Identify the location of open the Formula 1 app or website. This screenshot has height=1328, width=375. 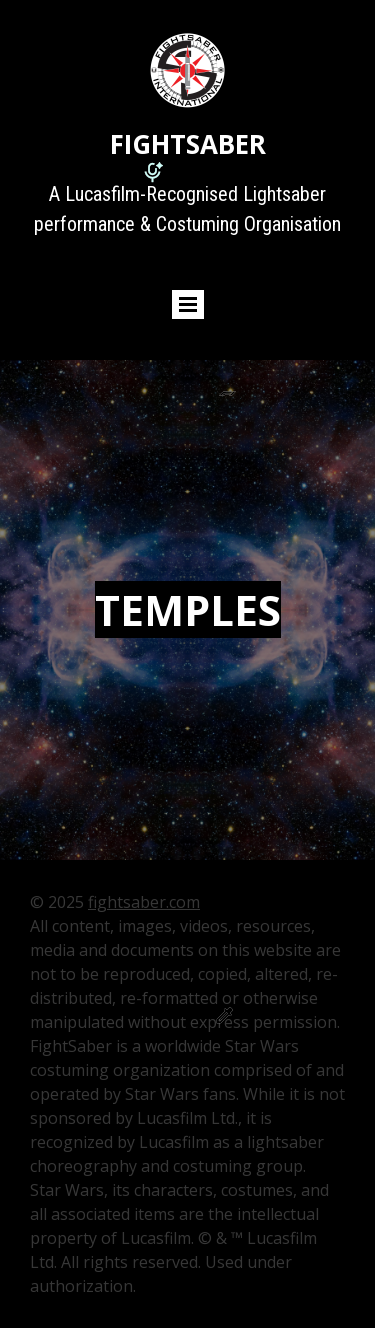
(227, 393).